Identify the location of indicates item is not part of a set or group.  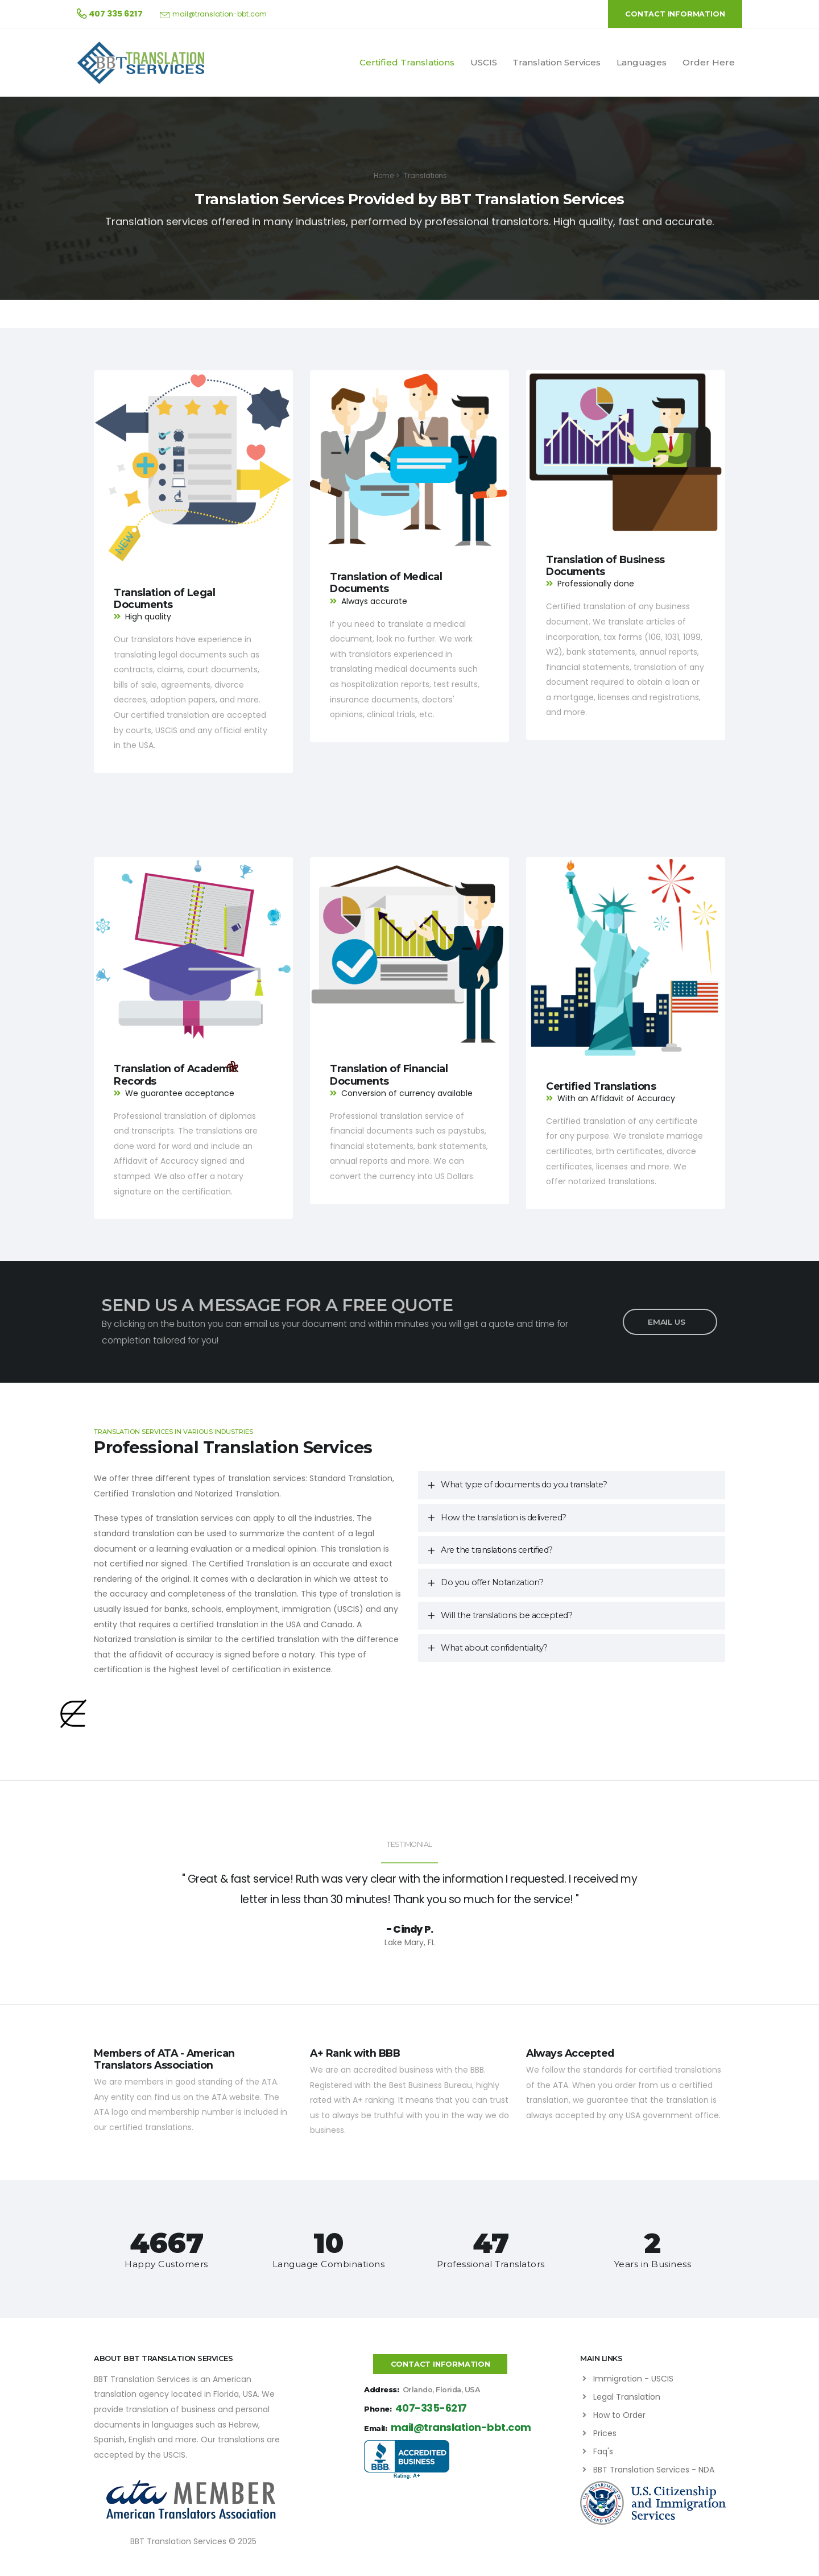
(73, 1714).